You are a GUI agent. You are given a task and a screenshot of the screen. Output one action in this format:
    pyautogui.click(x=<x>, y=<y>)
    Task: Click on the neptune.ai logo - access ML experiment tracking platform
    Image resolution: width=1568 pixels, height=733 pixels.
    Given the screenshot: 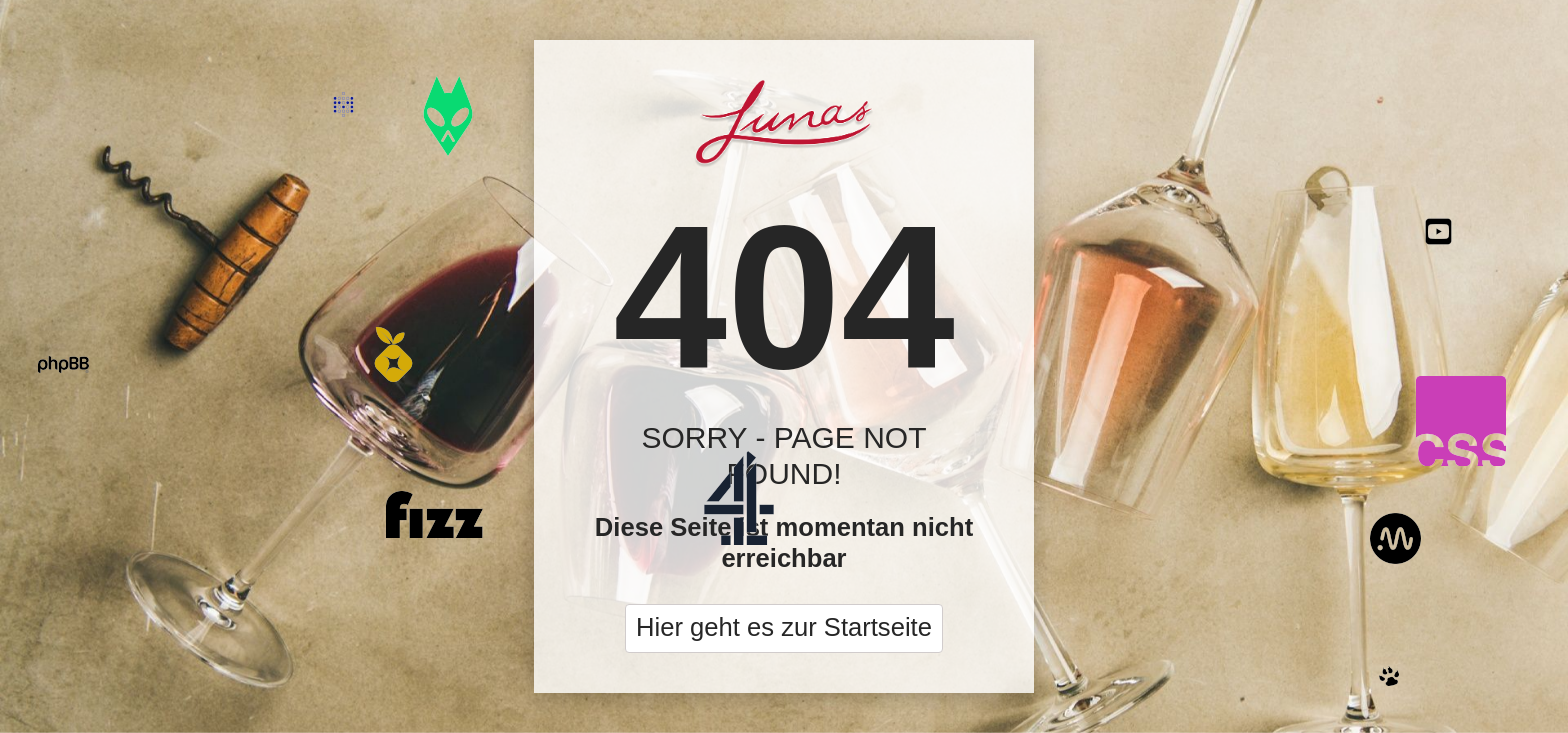 What is the action you would take?
    pyautogui.click(x=1395, y=538)
    